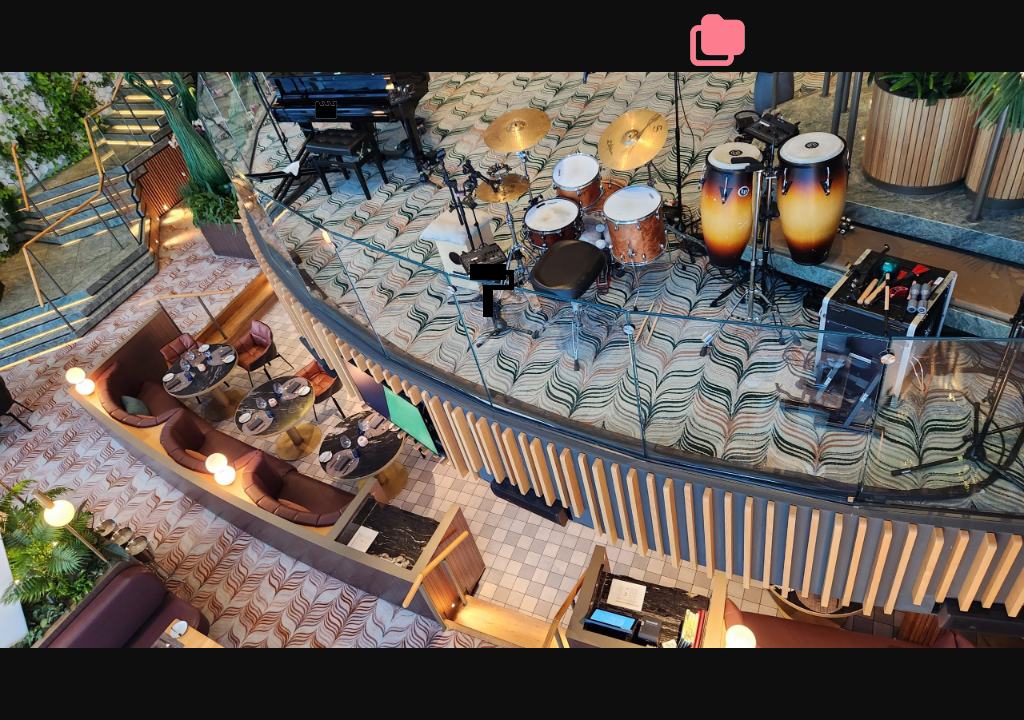 The width and height of the screenshot is (1024, 720). What do you see at coordinates (717, 41) in the screenshot?
I see `browse all folders` at bounding box center [717, 41].